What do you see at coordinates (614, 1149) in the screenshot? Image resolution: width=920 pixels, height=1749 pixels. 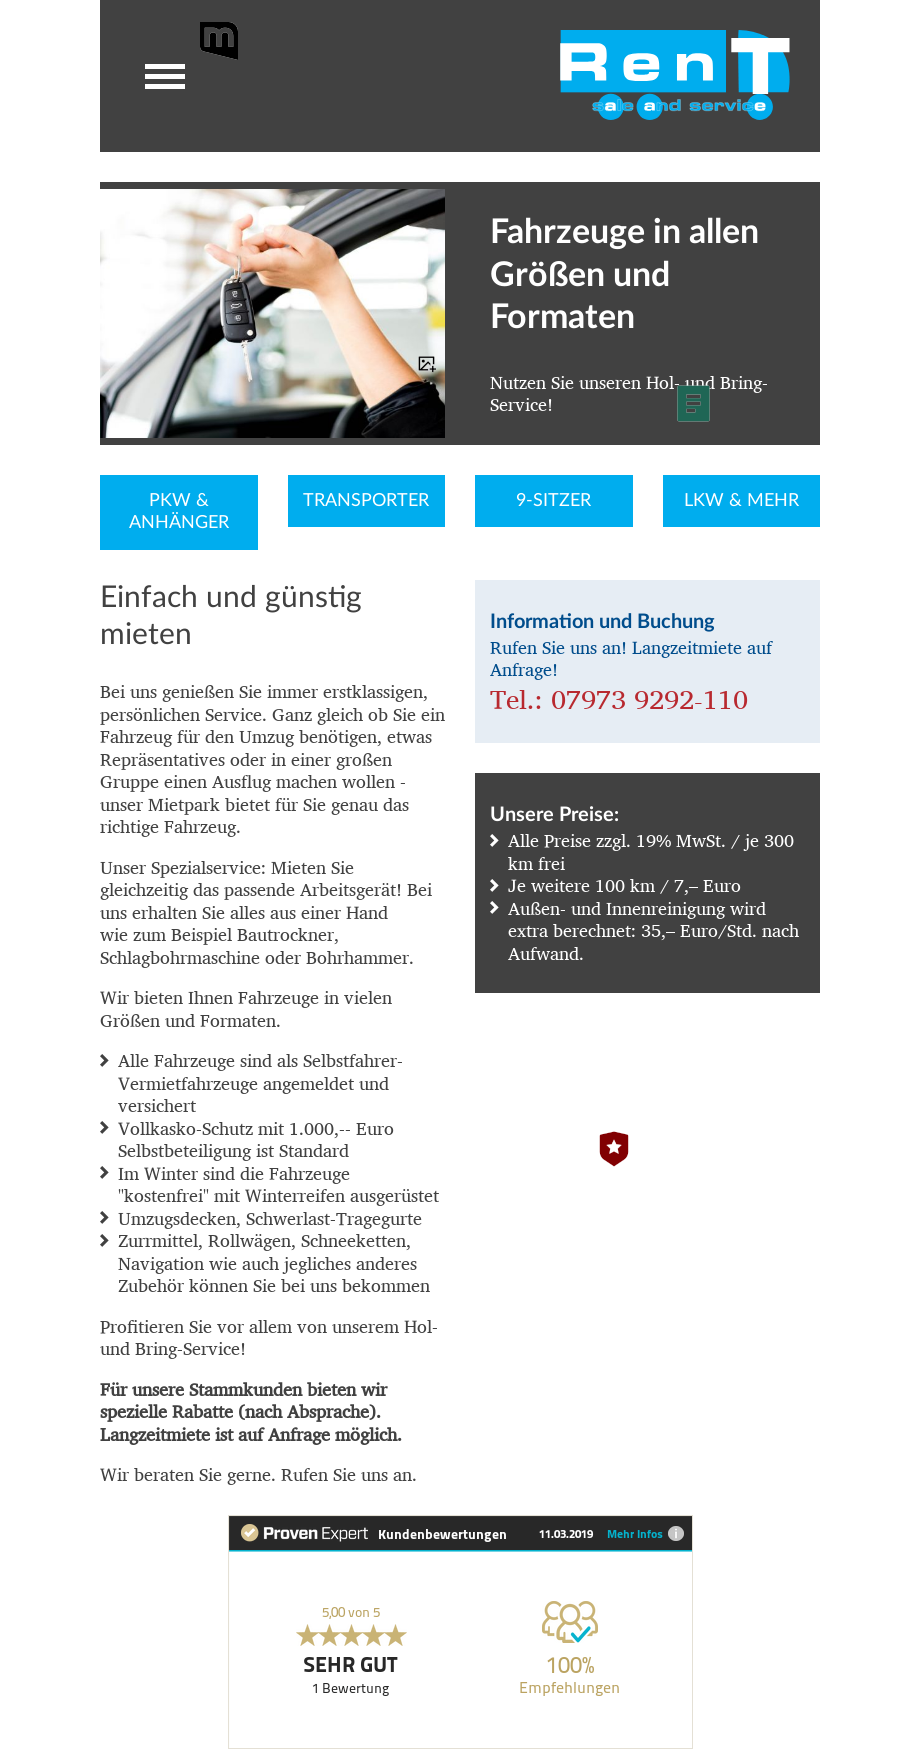 I see `indicates premium or verified security status` at bounding box center [614, 1149].